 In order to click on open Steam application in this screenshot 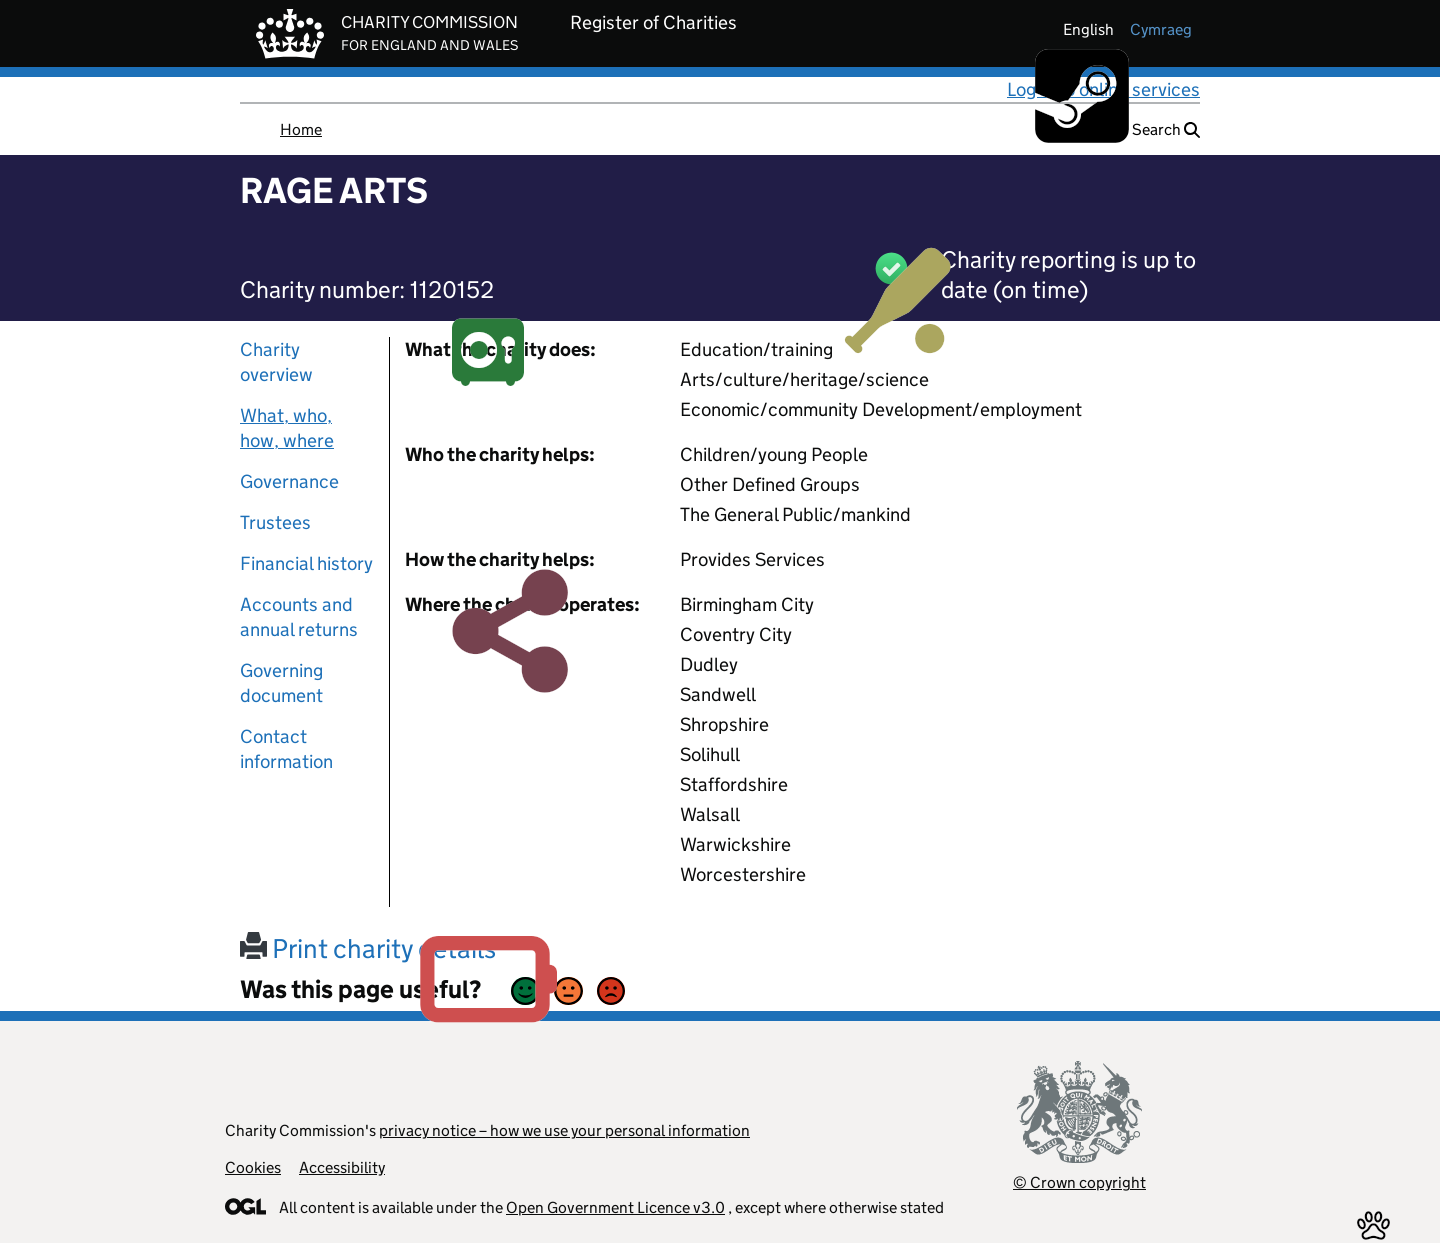, I will do `click(1082, 96)`.